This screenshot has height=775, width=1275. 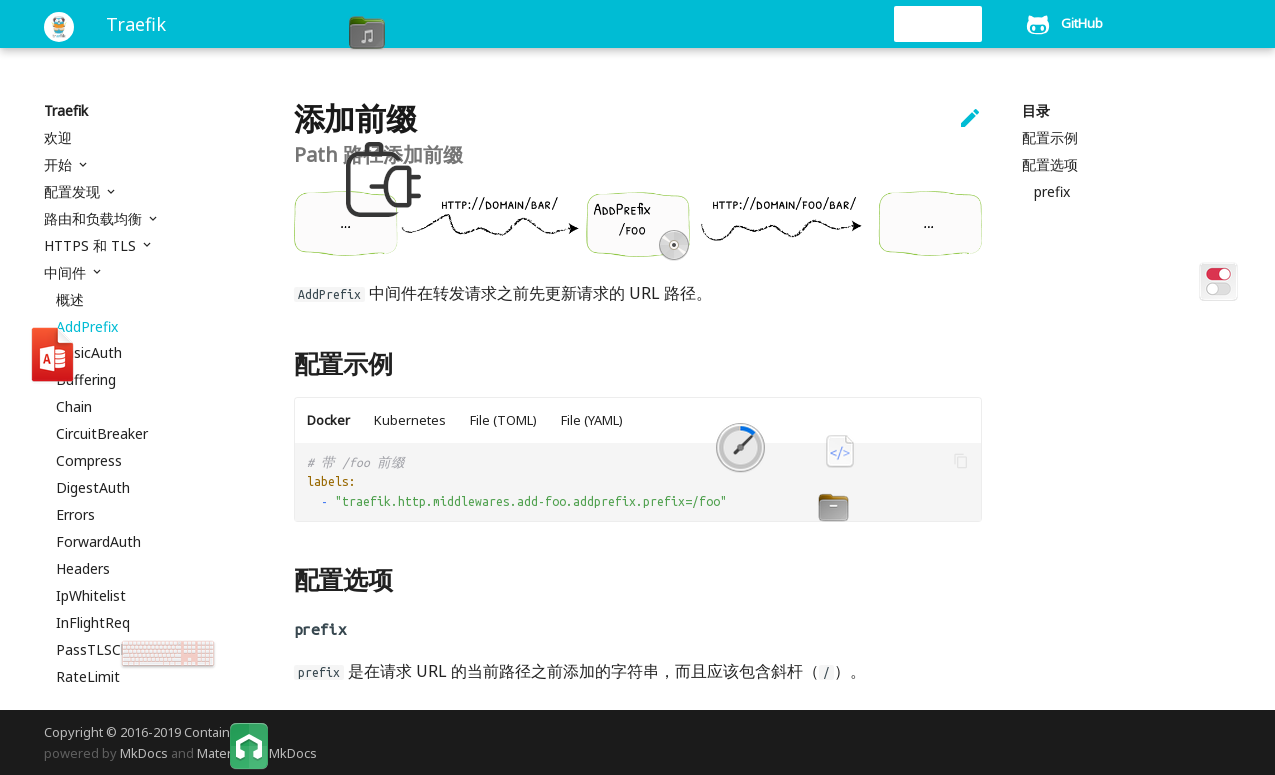 I want to click on open an html document, so click(x=840, y=451).